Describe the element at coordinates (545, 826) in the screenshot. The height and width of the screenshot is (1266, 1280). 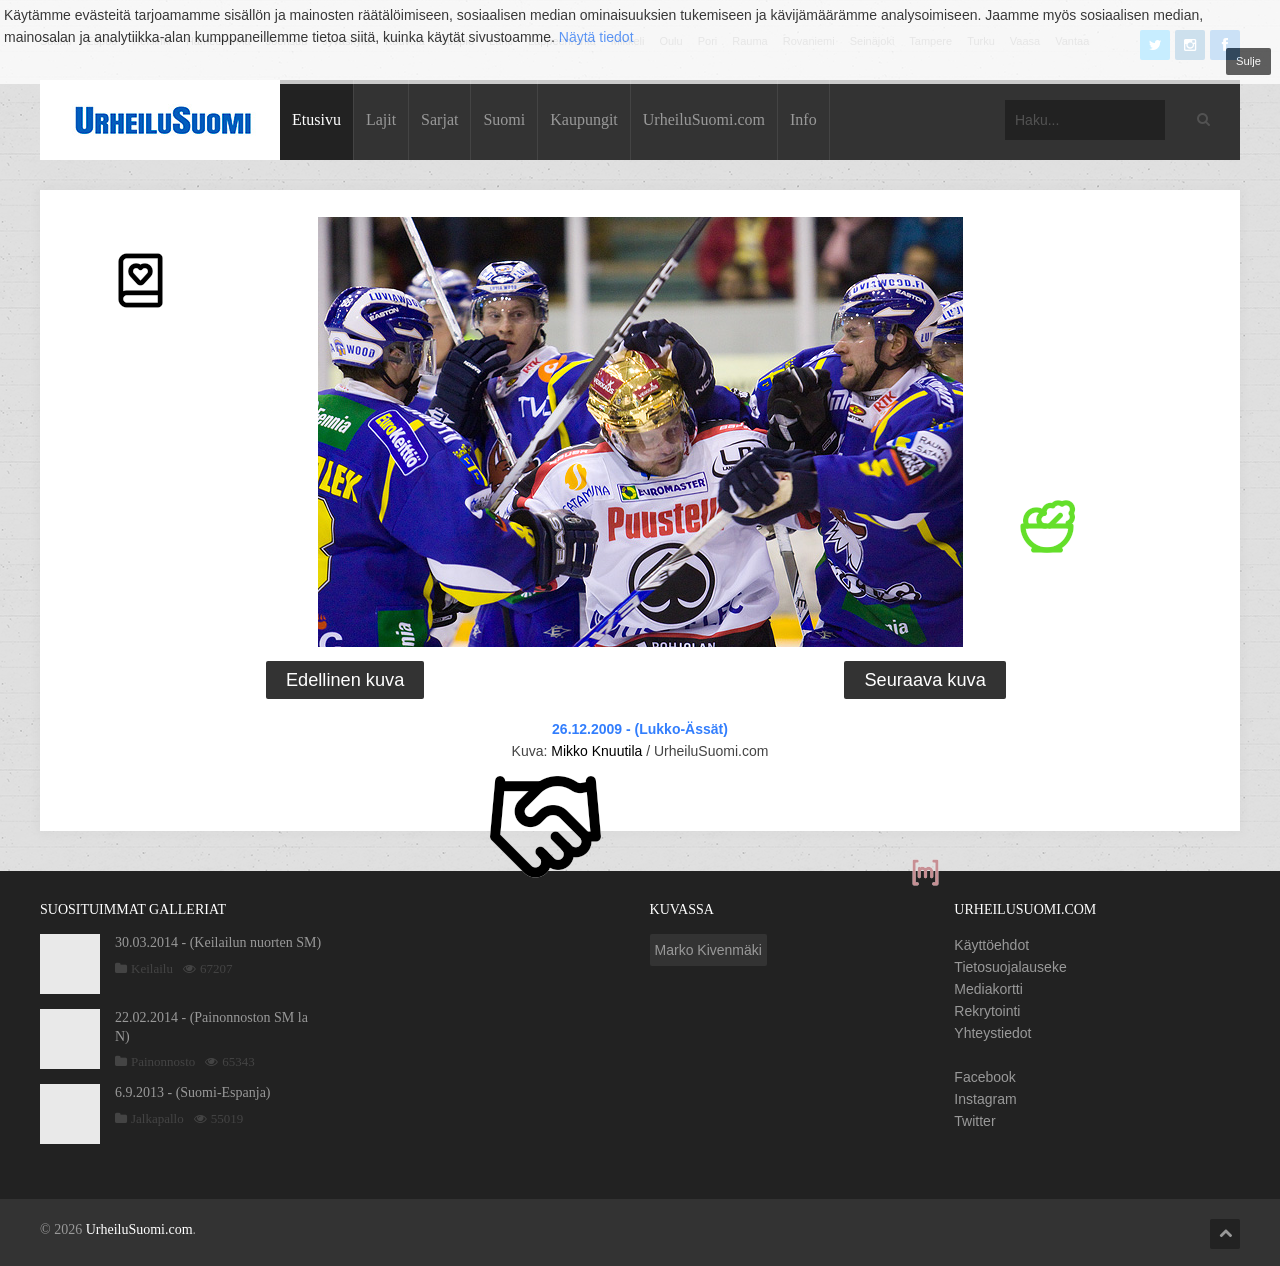
I see `indicates a partnership or collaboration feature` at that location.